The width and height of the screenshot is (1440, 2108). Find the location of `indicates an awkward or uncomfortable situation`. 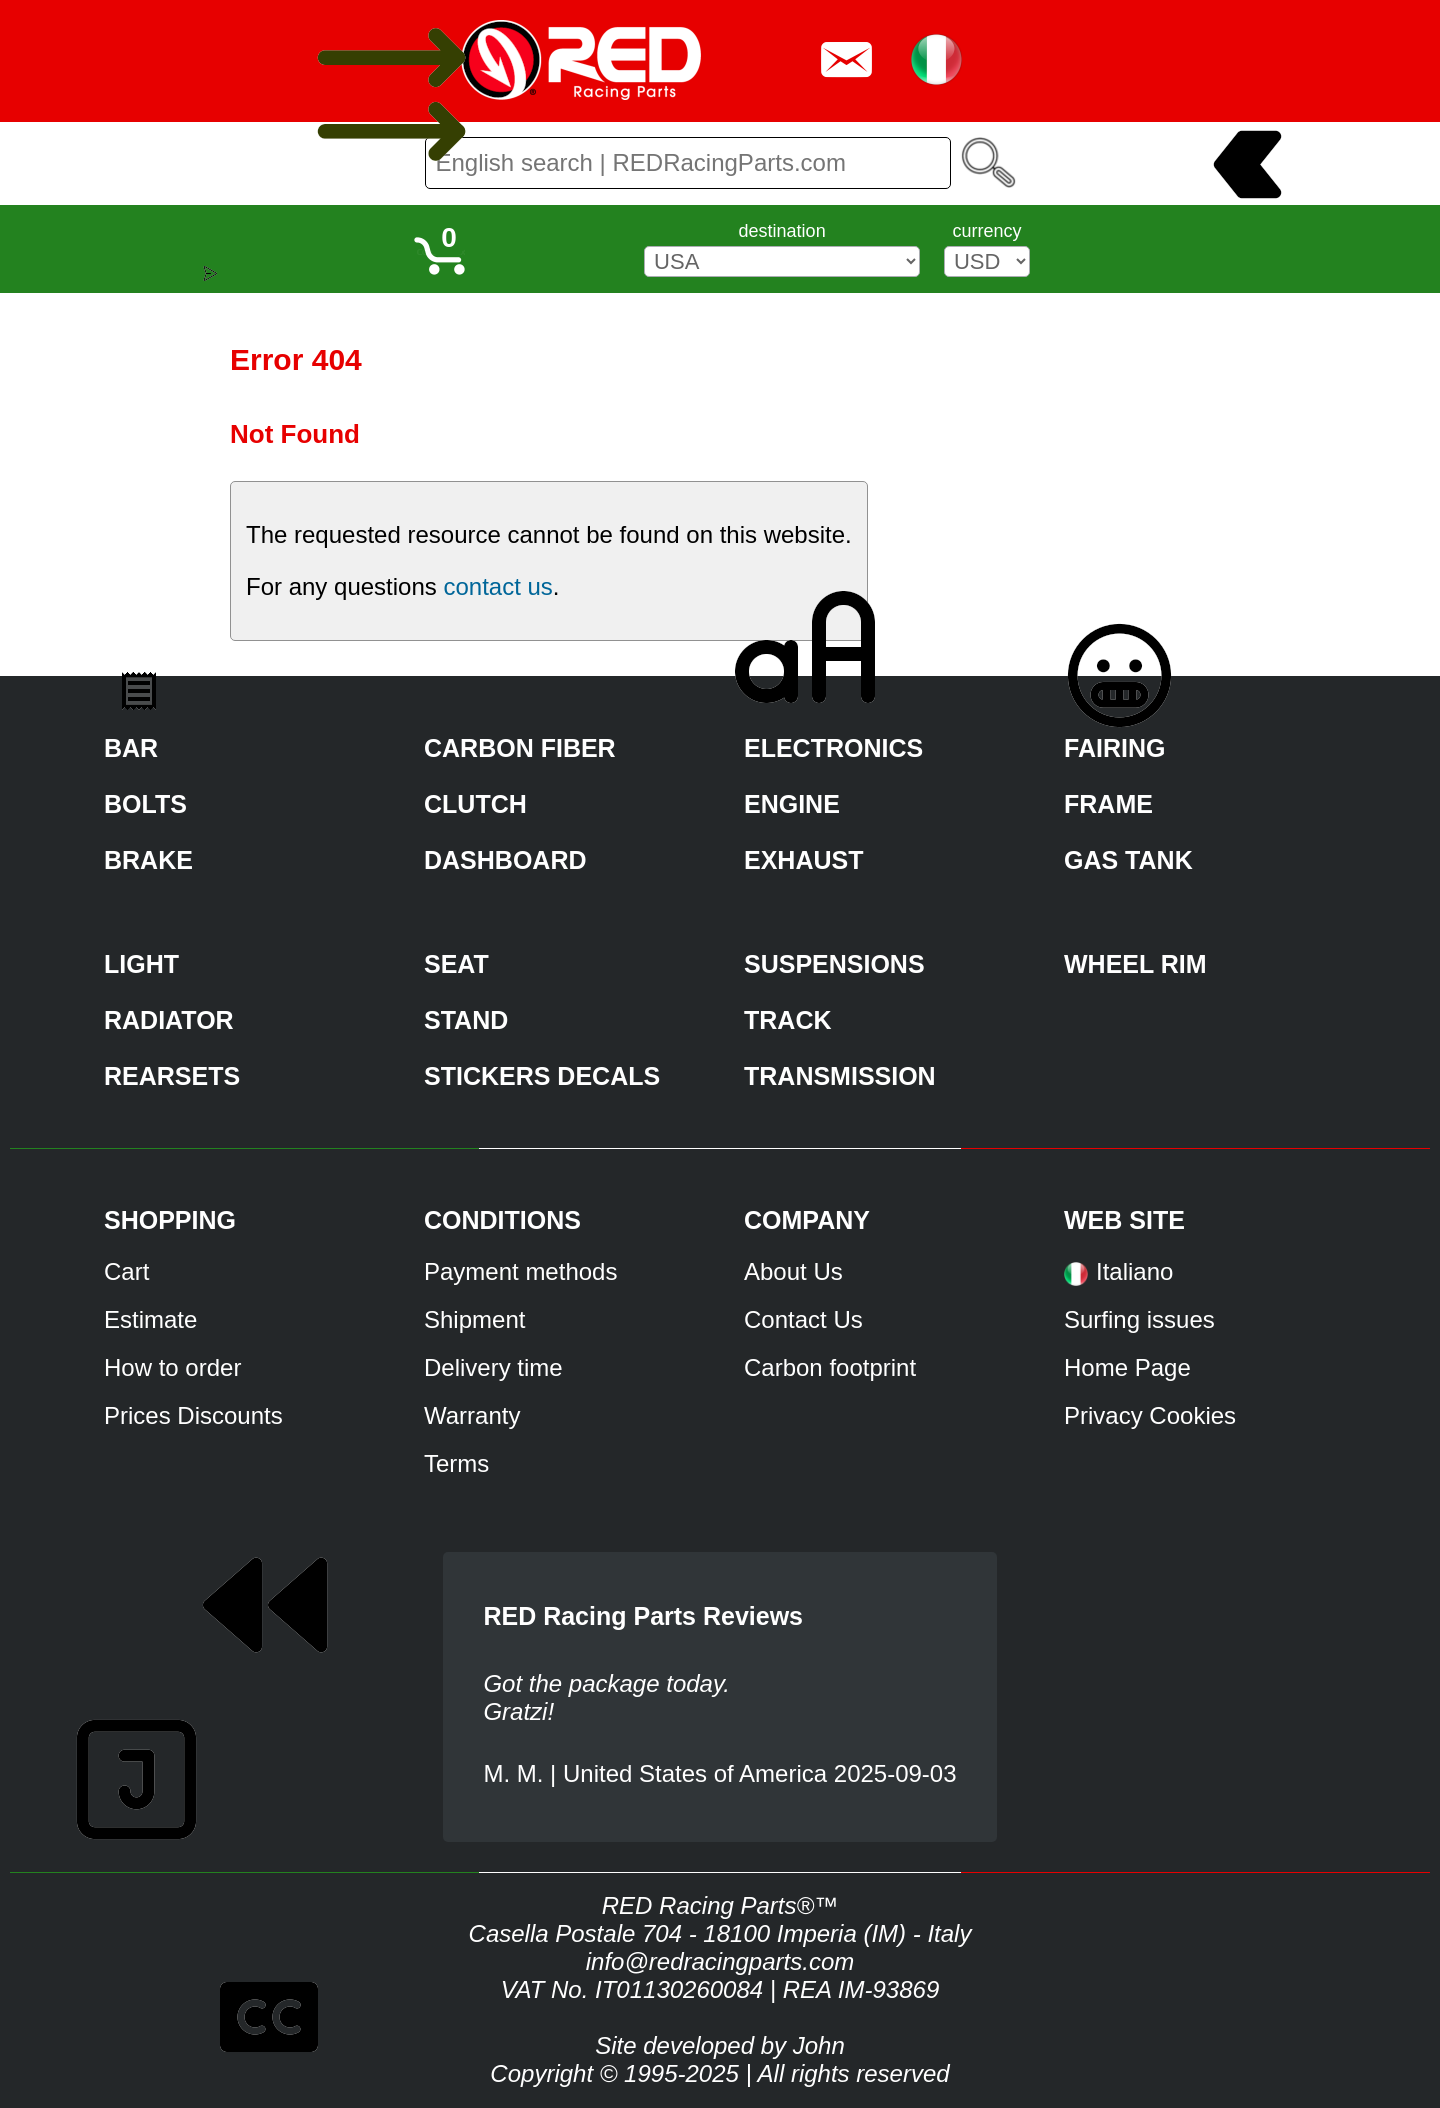

indicates an awkward or uncomfortable situation is located at coordinates (1119, 675).